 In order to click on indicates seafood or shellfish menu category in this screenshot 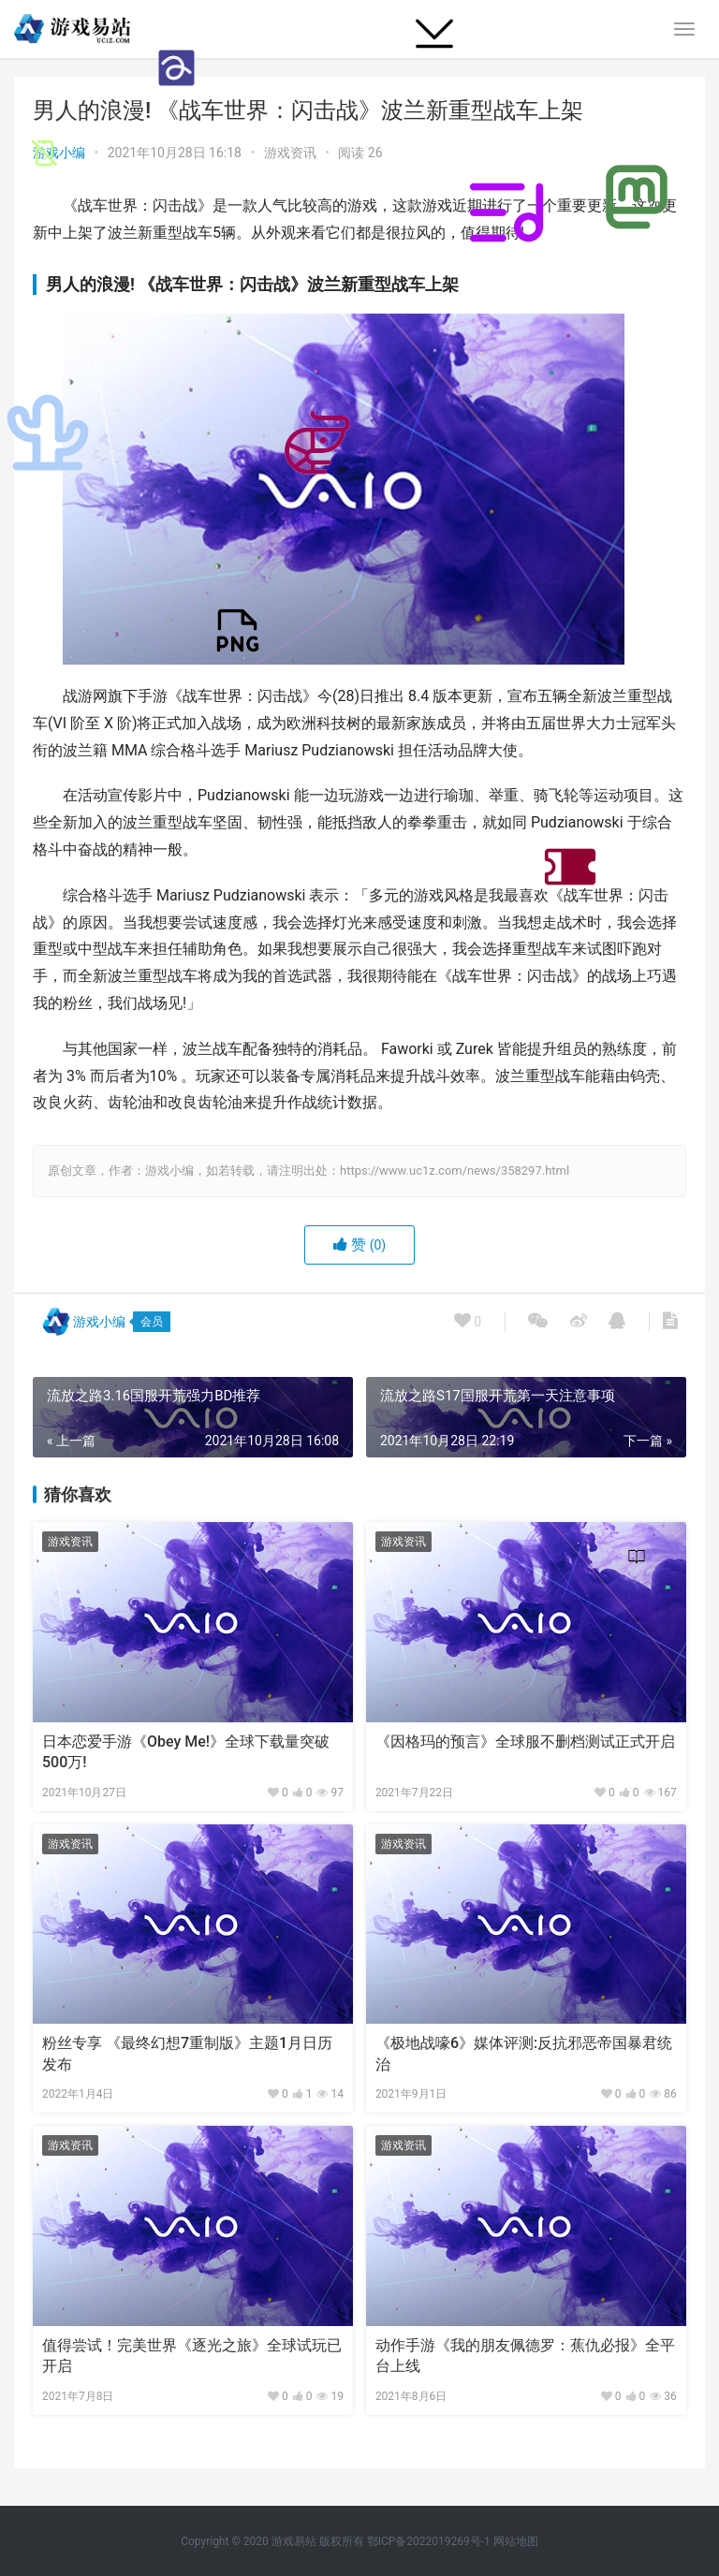, I will do `click(317, 444)`.